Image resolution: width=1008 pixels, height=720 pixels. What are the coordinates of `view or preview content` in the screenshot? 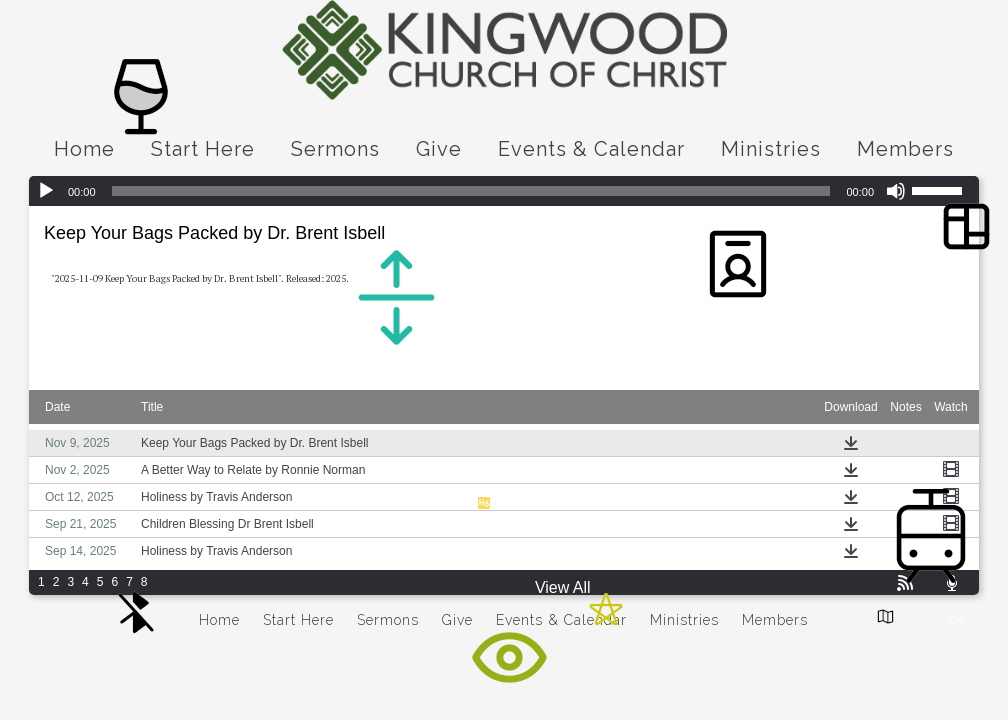 It's located at (509, 657).